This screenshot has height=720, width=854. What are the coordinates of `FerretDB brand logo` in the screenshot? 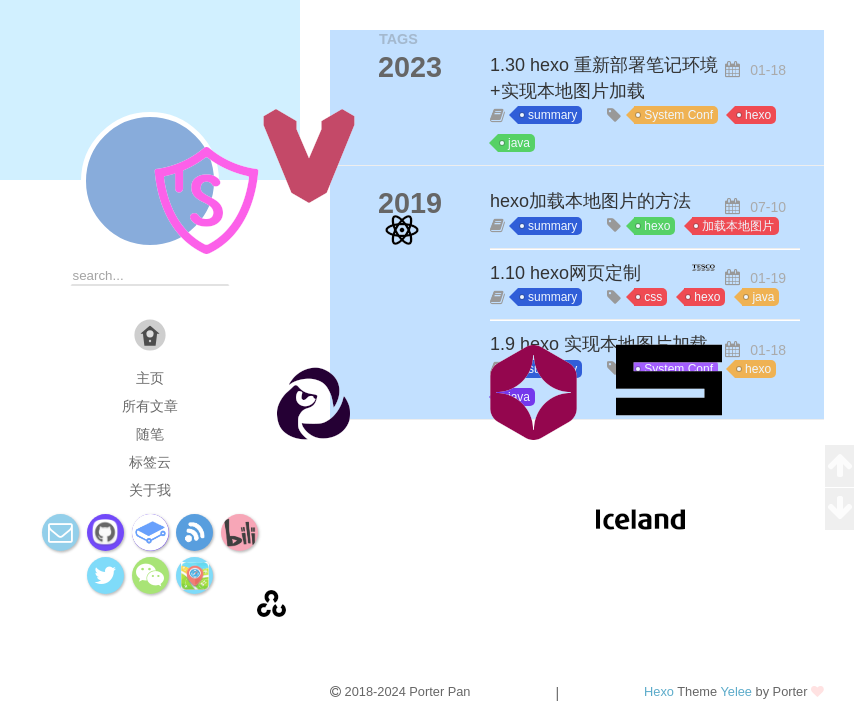 It's located at (313, 403).